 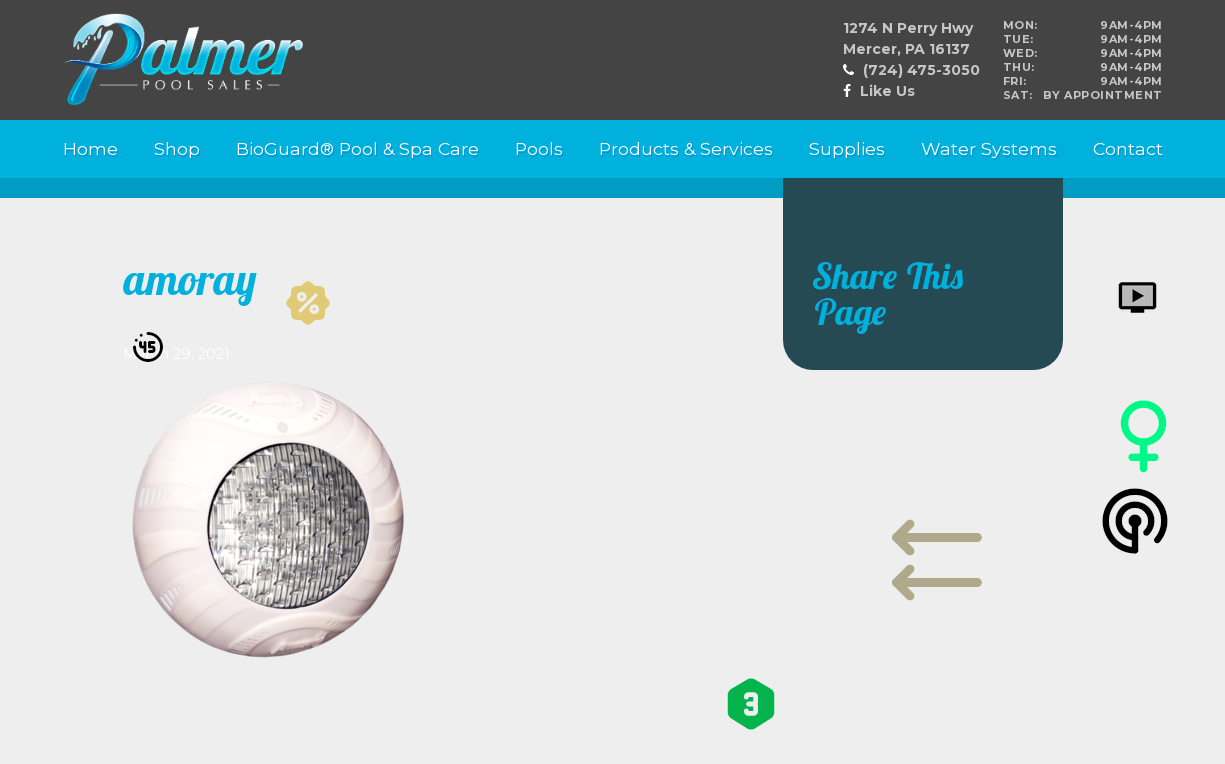 I want to click on access radar or scanning functionality, so click(x=1135, y=521).